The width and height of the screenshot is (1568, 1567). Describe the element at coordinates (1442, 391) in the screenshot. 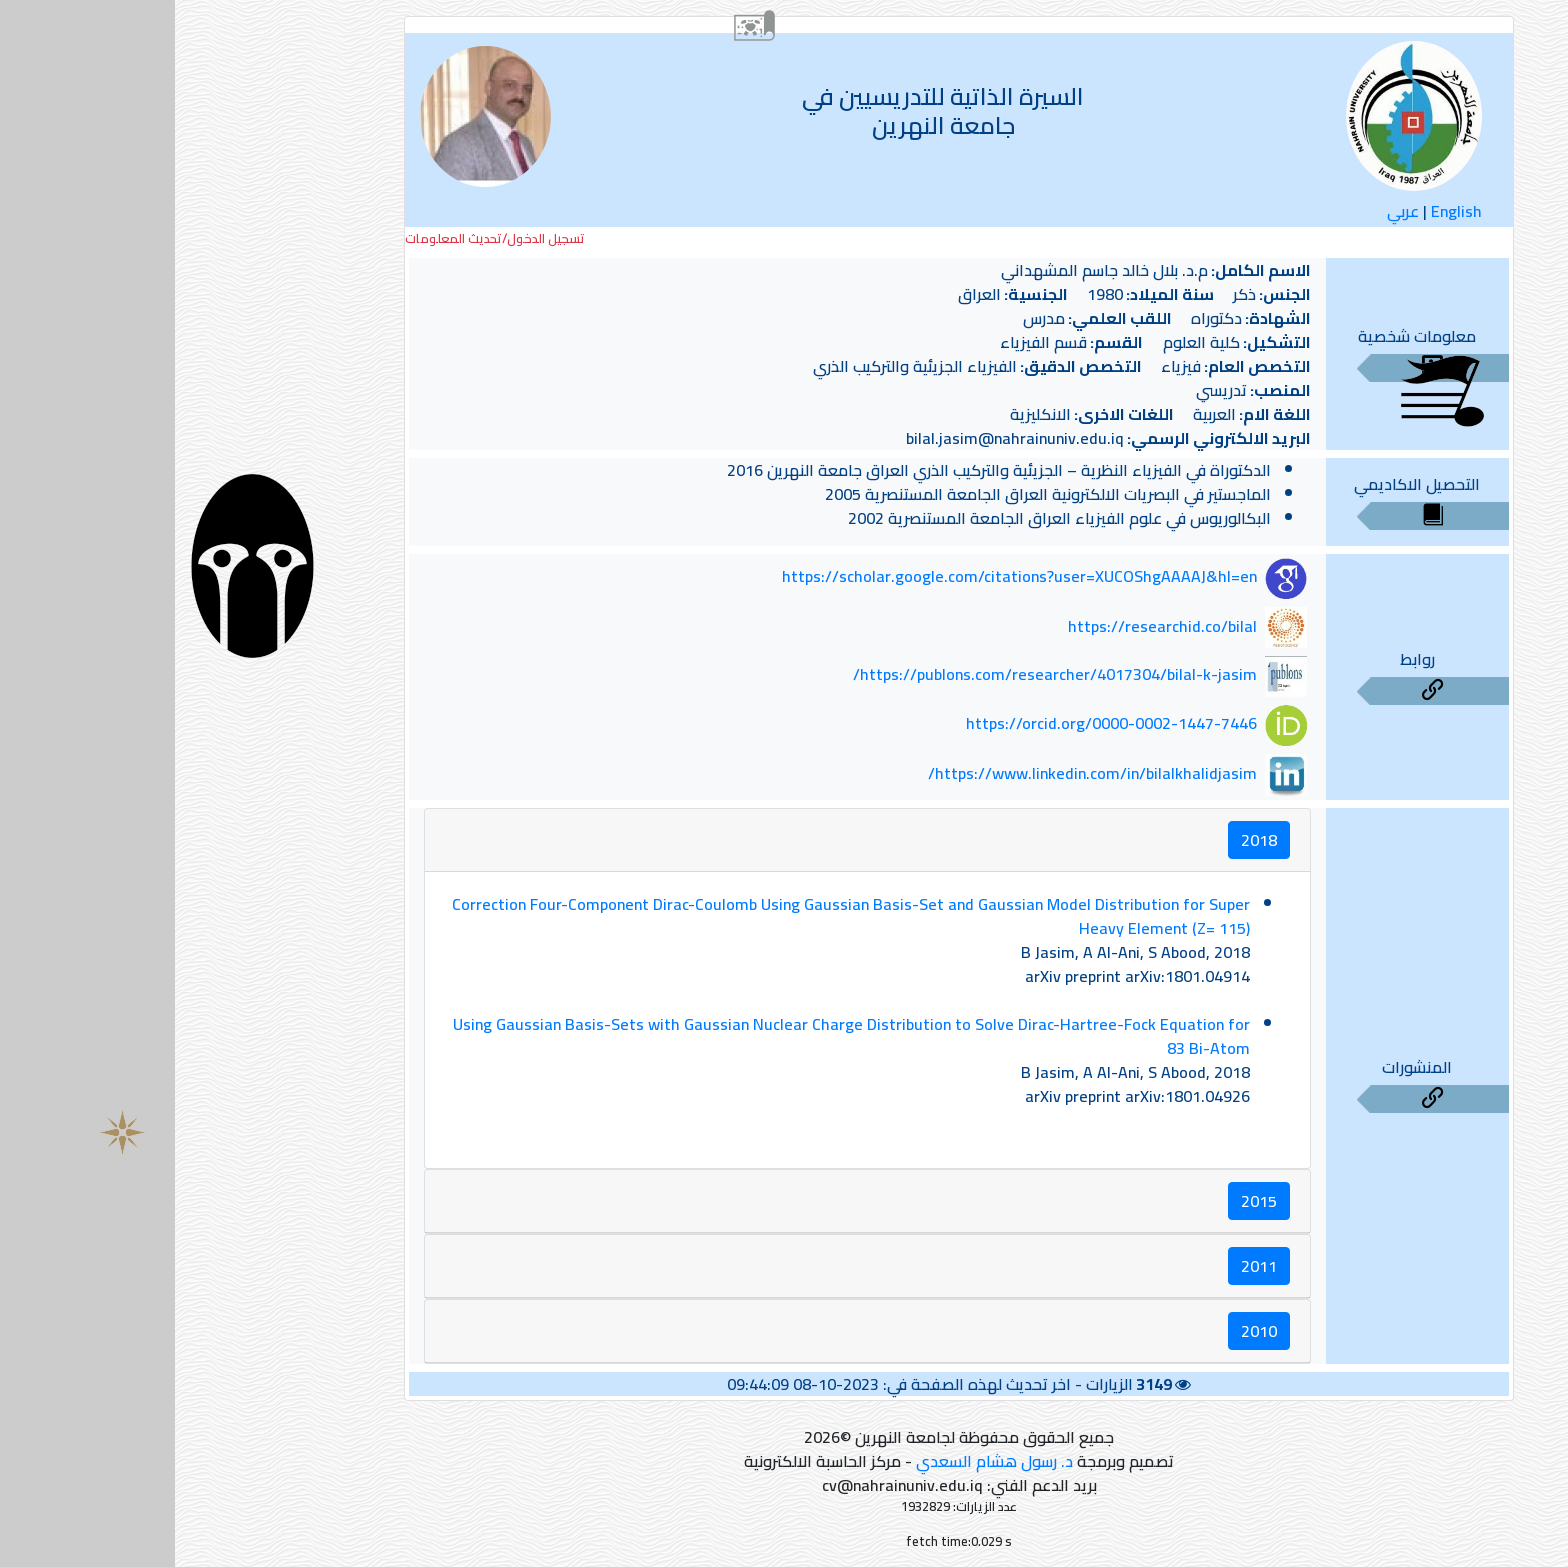

I see `play anthem or national music` at that location.